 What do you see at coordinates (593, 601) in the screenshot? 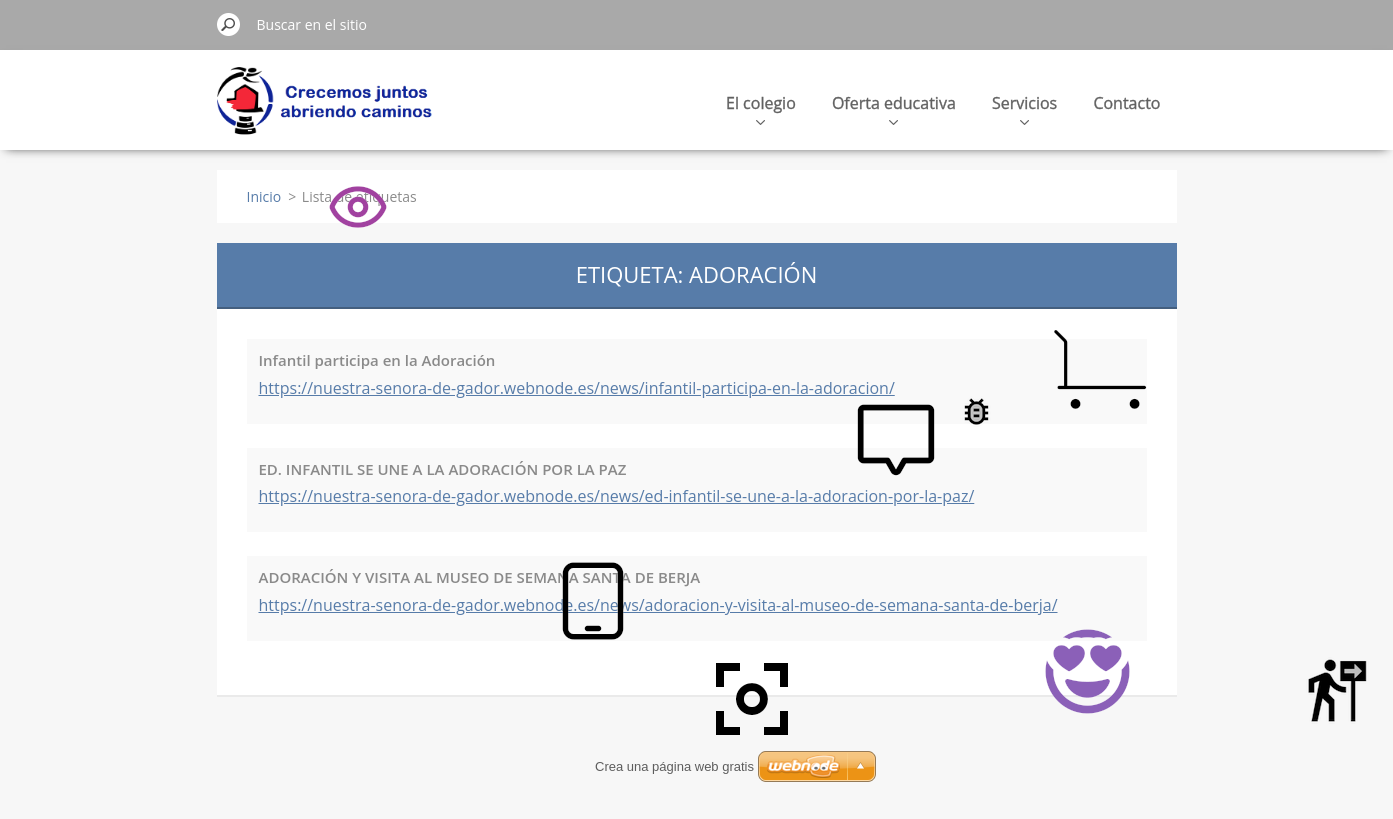
I see `view on tablet device` at bounding box center [593, 601].